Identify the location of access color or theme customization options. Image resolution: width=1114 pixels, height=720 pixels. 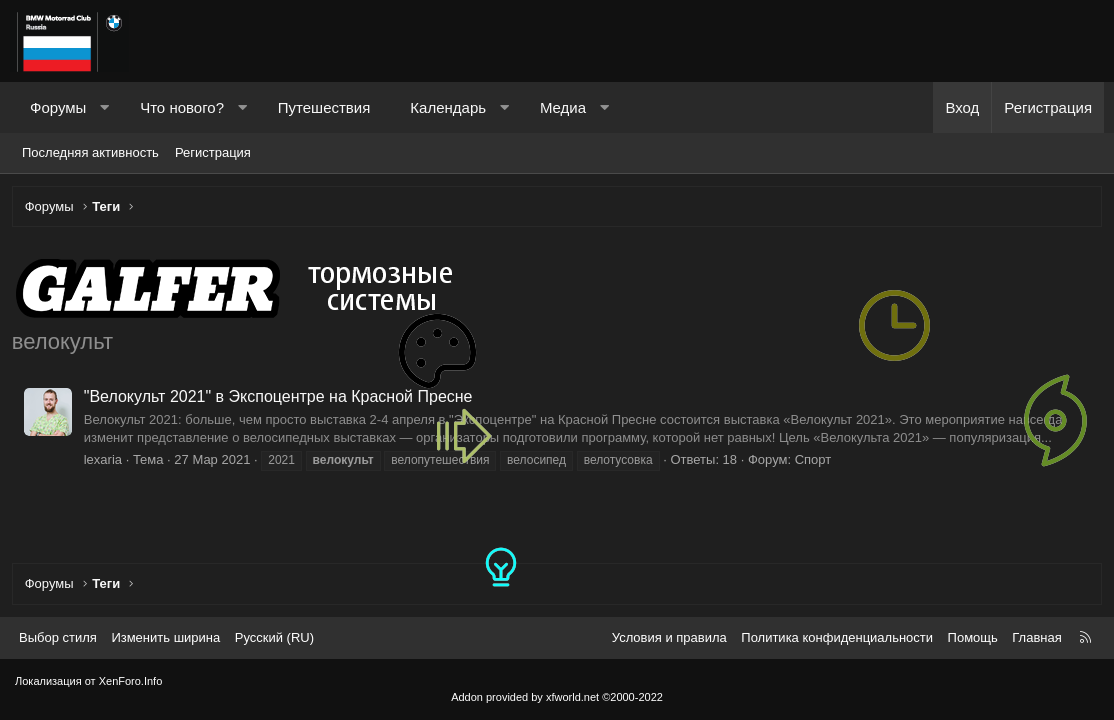
(437, 352).